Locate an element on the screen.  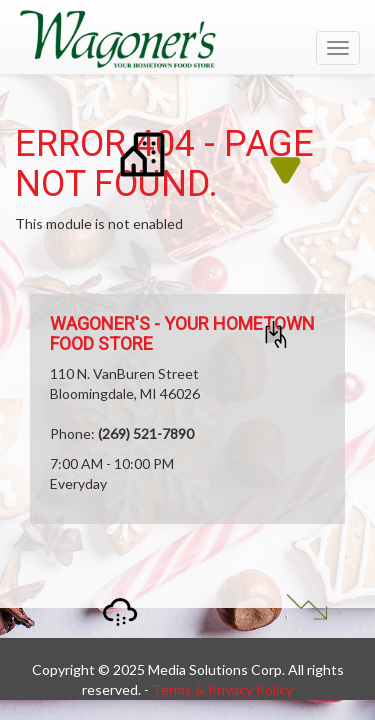
indicates snowy weather conditions is located at coordinates (119, 610).